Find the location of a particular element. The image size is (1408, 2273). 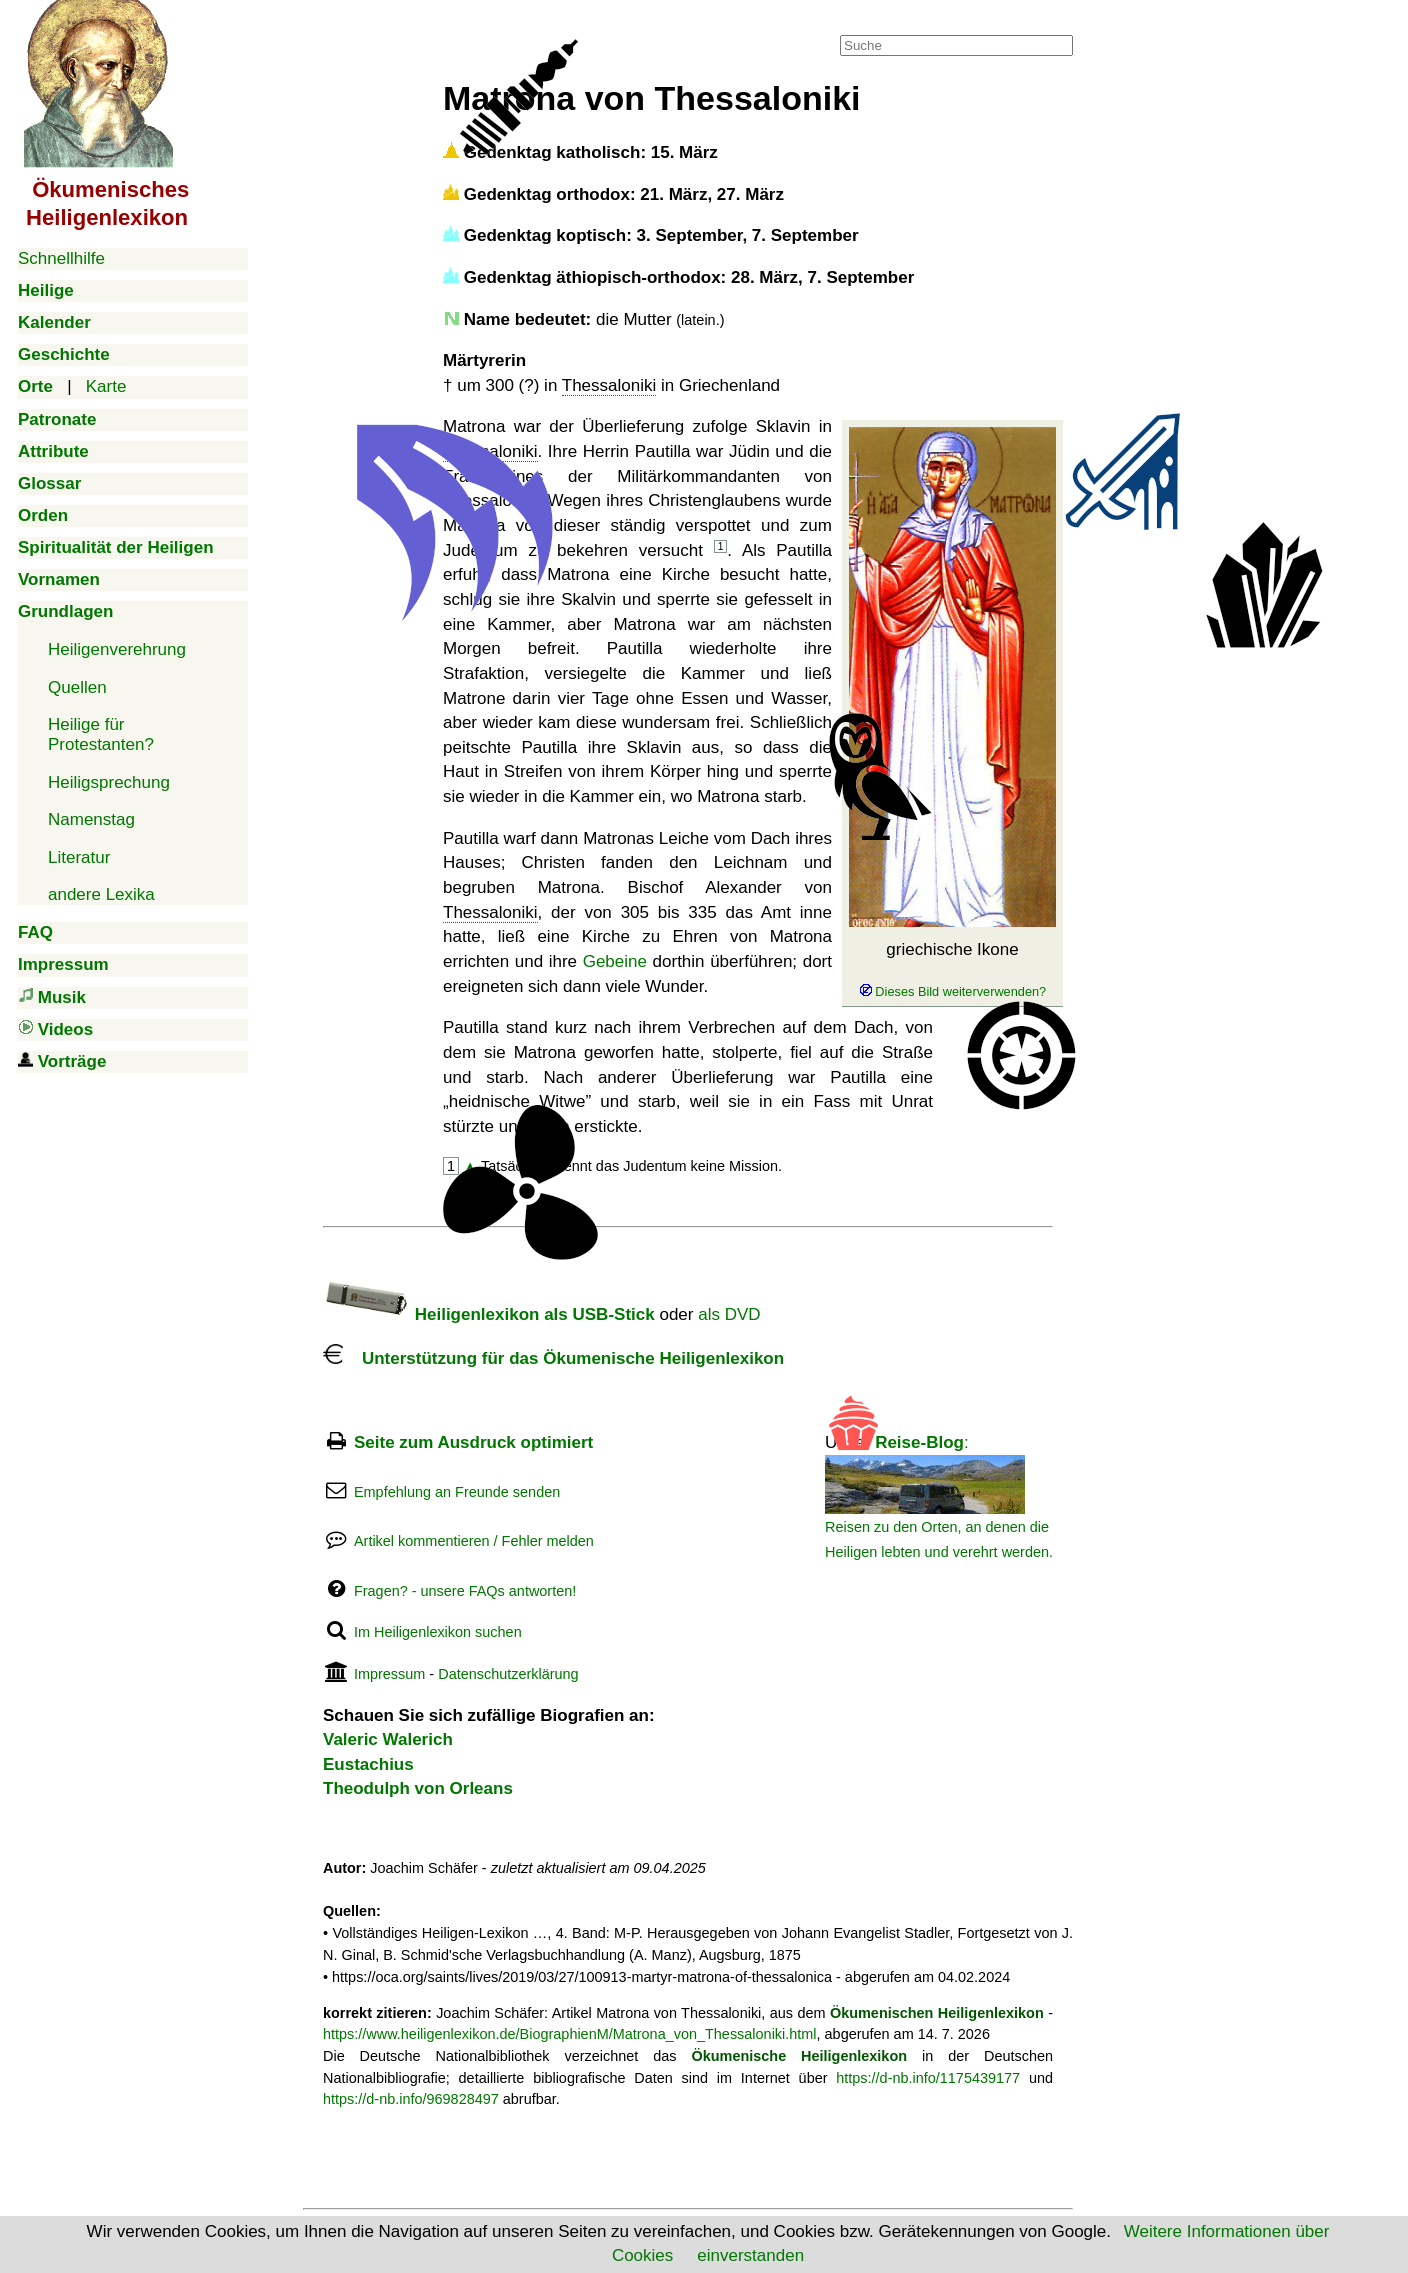

select barbed nails ability or attack is located at coordinates (455, 523).